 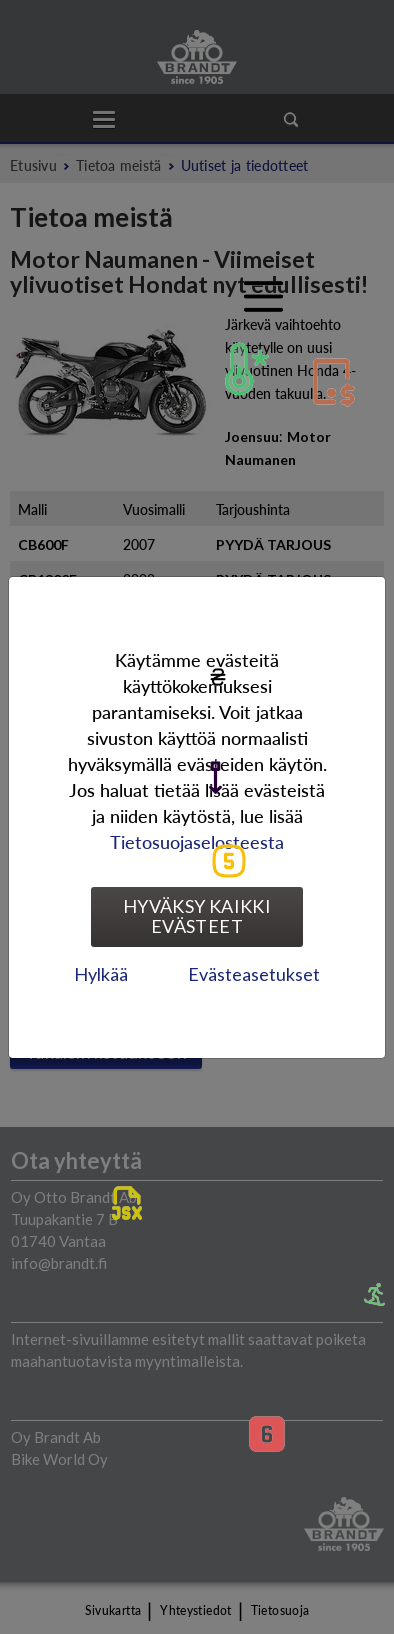 What do you see at coordinates (229, 861) in the screenshot?
I see `indicates step 5 in a multi-step process` at bounding box center [229, 861].